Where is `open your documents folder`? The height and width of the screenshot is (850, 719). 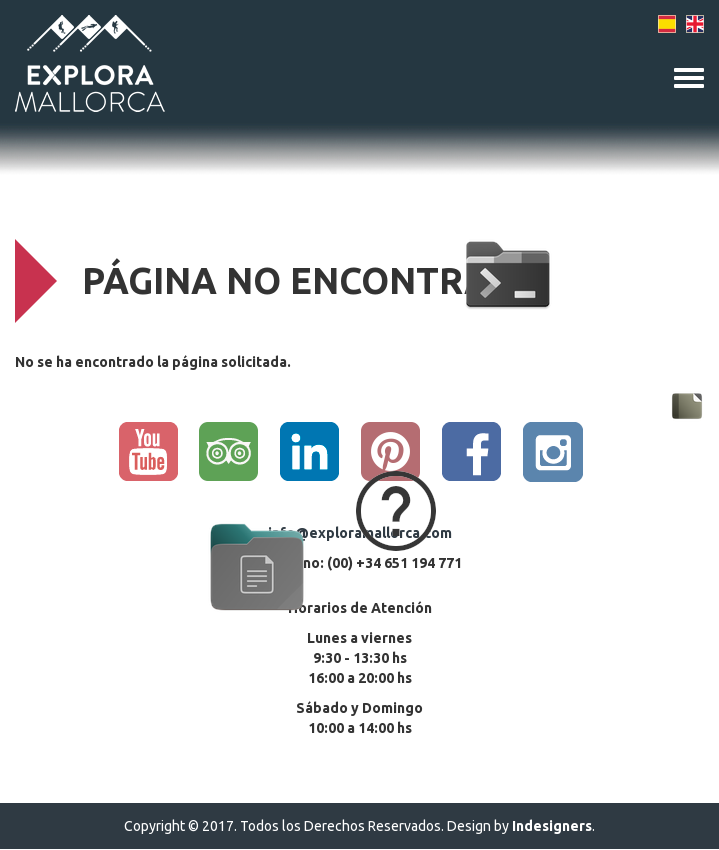
open your documents folder is located at coordinates (257, 567).